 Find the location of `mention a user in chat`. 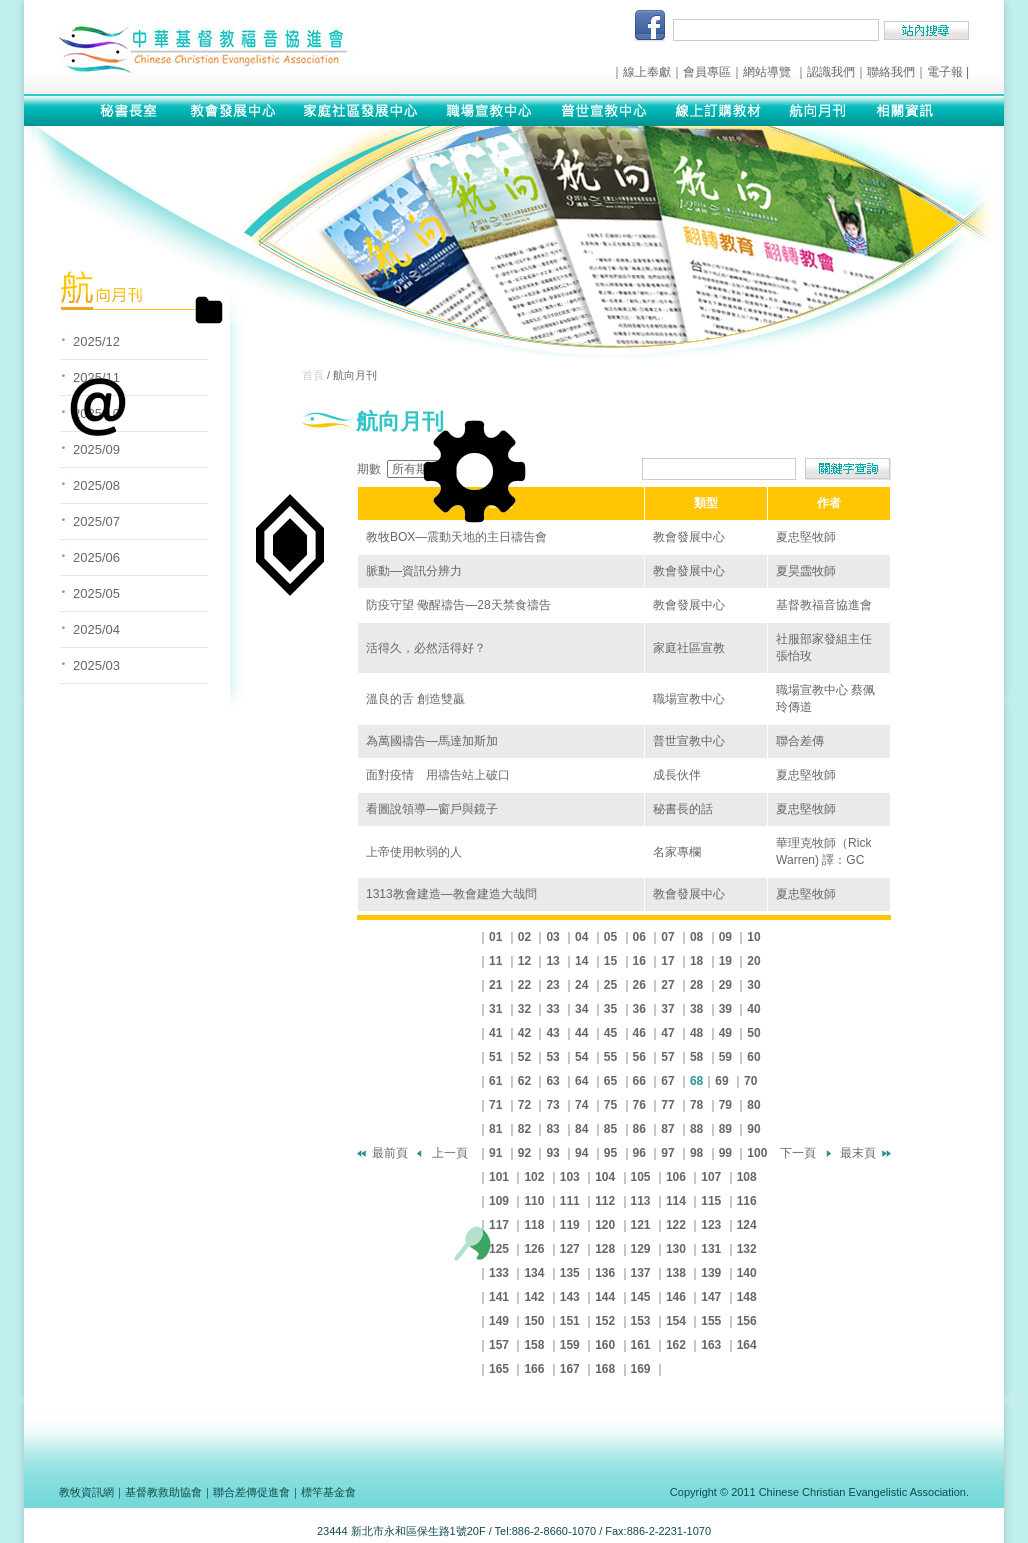

mention a user in chat is located at coordinates (98, 407).